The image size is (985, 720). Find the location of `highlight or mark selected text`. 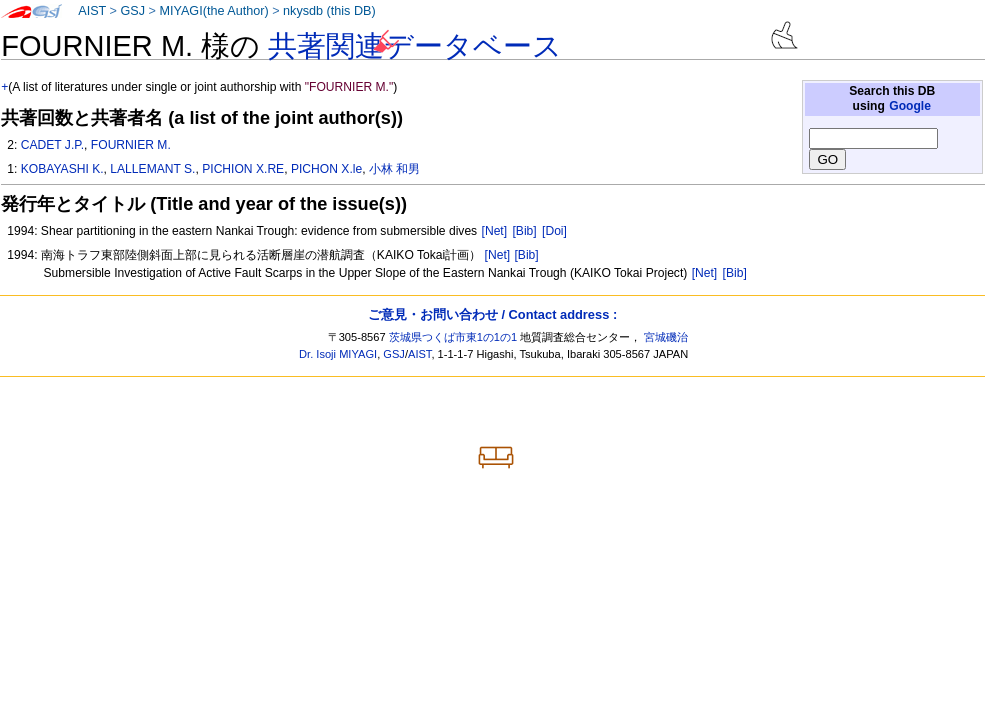

highlight or mark selected text is located at coordinates (385, 42).